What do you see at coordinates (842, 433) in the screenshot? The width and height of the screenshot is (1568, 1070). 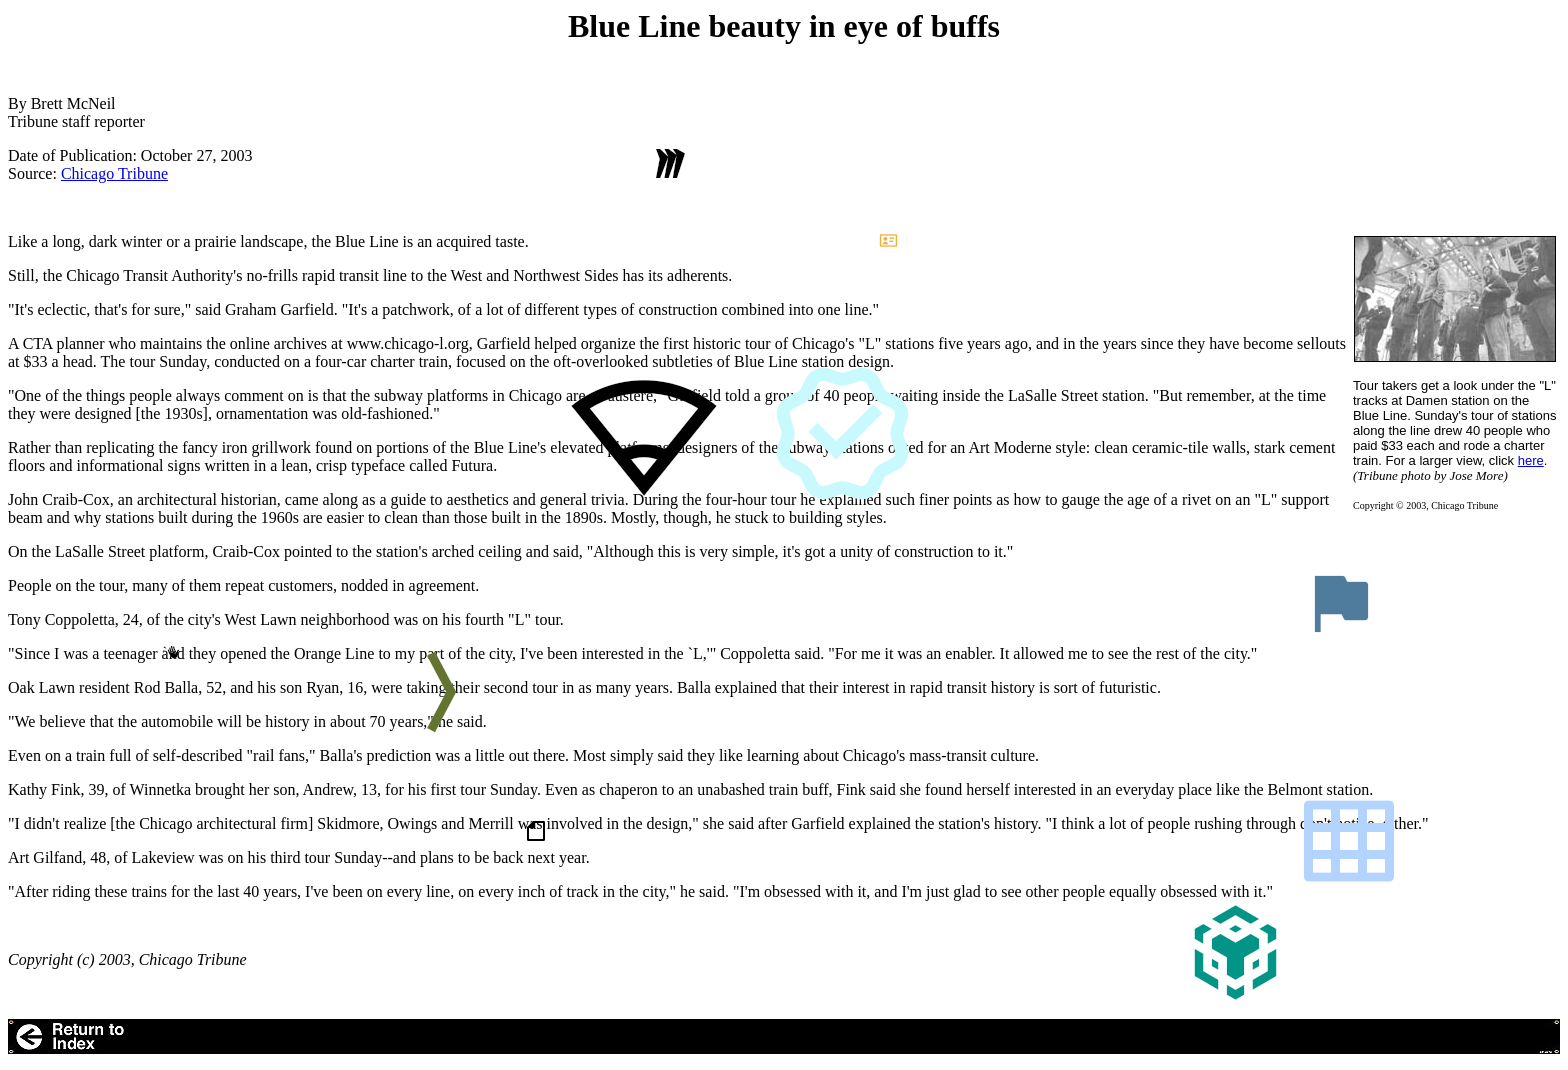 I see `indicates a verified account or profile` at bounding box center [842, 433].